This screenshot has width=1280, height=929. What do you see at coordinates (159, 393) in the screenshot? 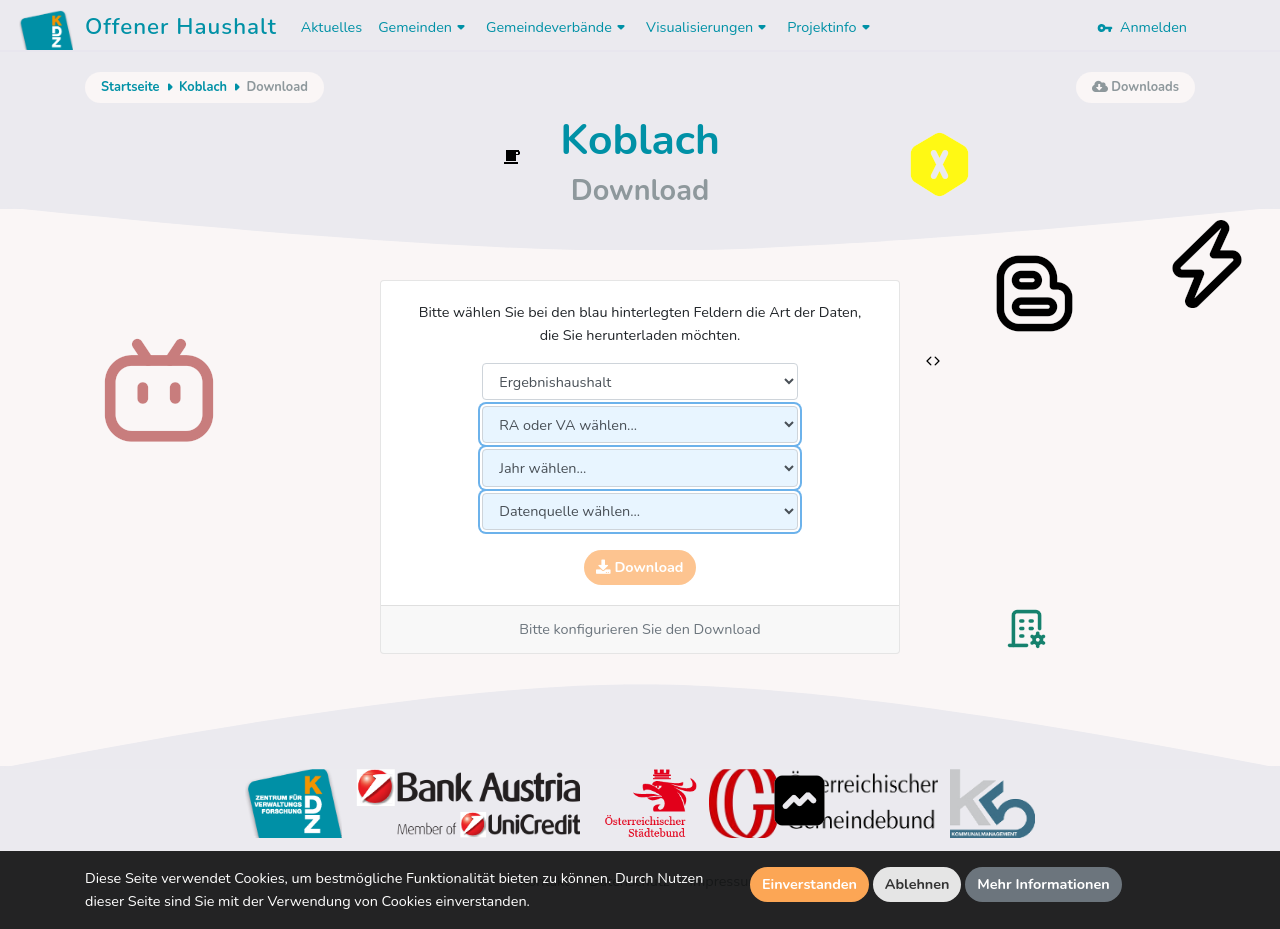
I see `open bilibili video streaming app` at bounding box center [159, 393].